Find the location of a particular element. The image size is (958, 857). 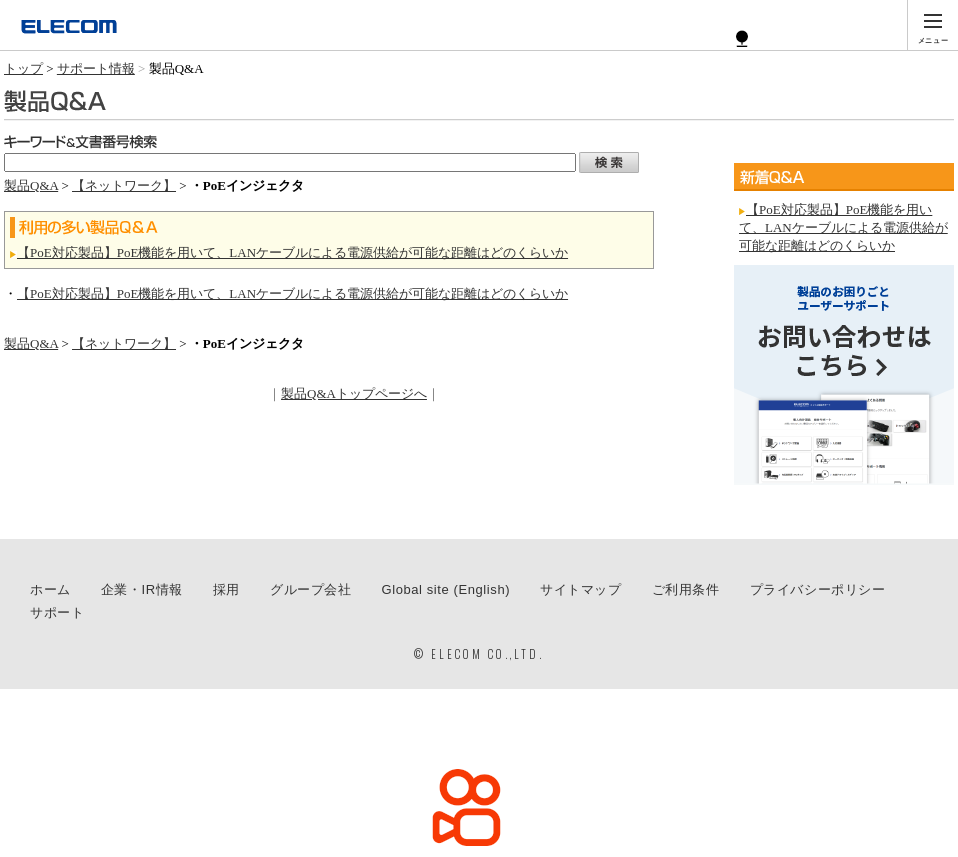

view pinned location on map is located at coordinates (742, 38).